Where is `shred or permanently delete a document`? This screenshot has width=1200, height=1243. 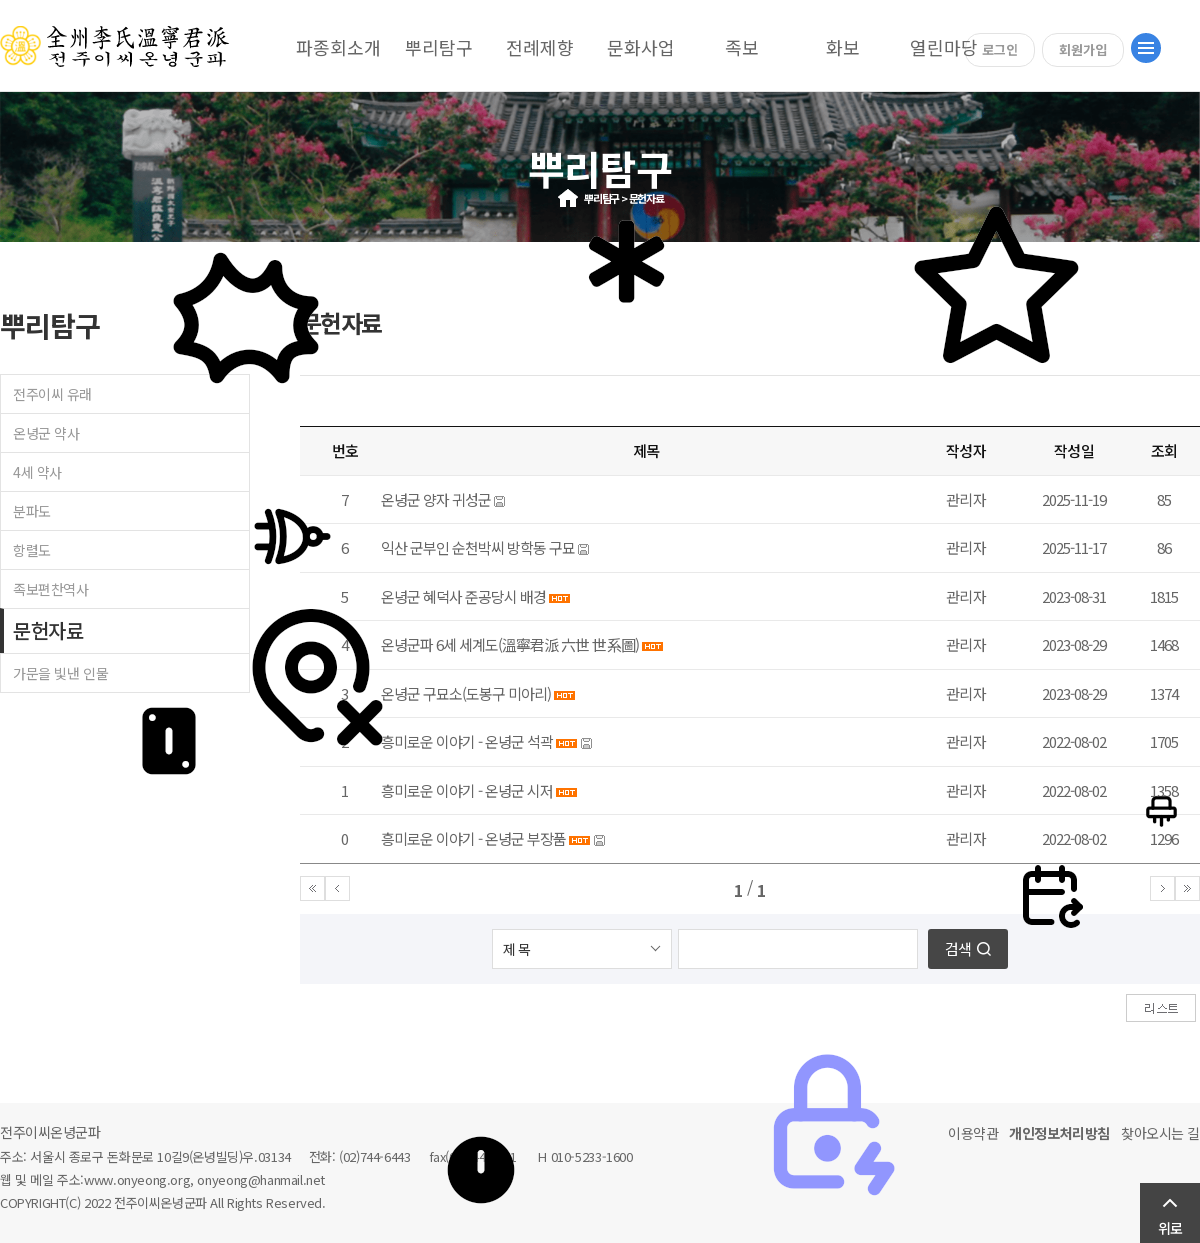
shred or permanently delete a document is located at coordinates (1161, 811).